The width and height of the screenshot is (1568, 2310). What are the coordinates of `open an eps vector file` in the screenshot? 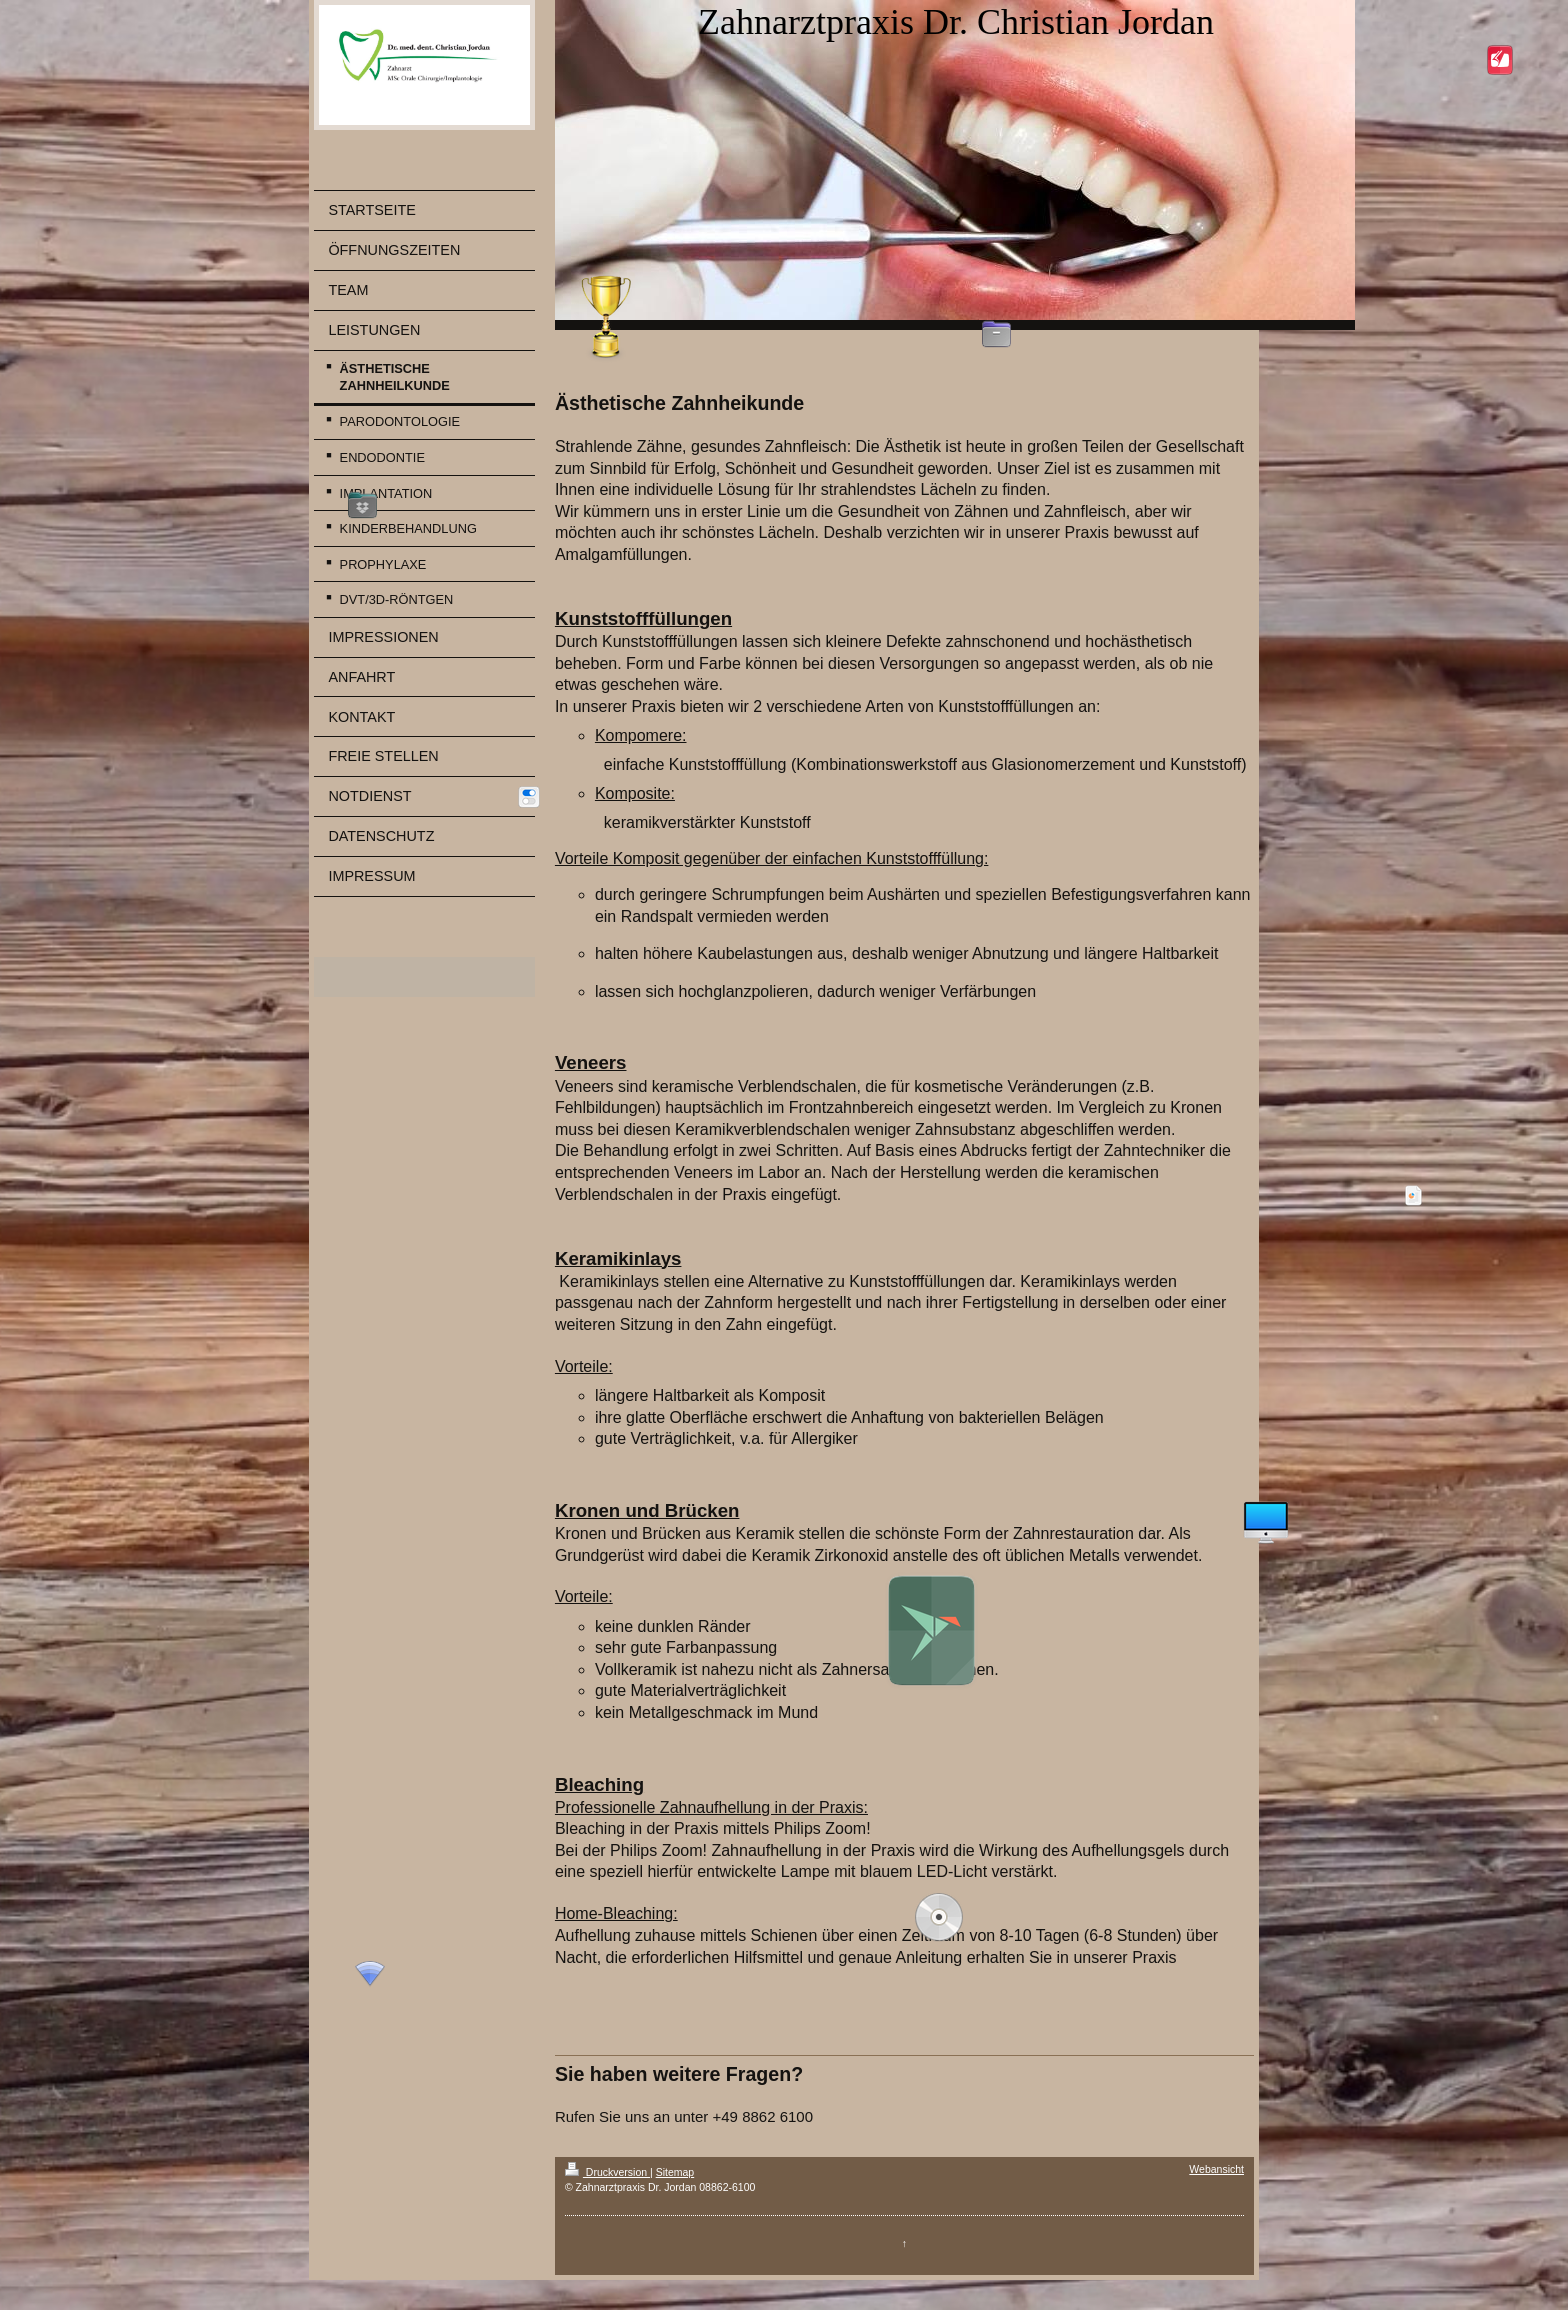 It's located at (1500, 60).